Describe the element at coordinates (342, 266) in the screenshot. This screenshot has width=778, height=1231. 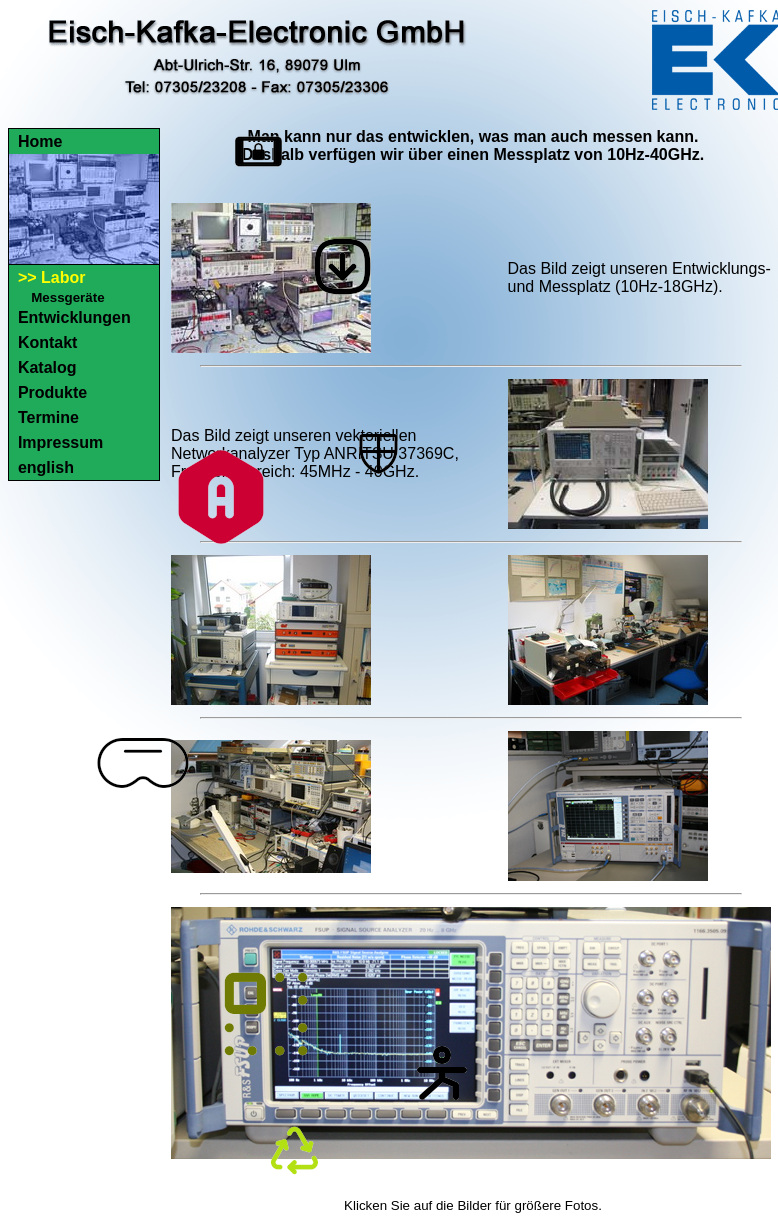
I see `download file or content` at that location.